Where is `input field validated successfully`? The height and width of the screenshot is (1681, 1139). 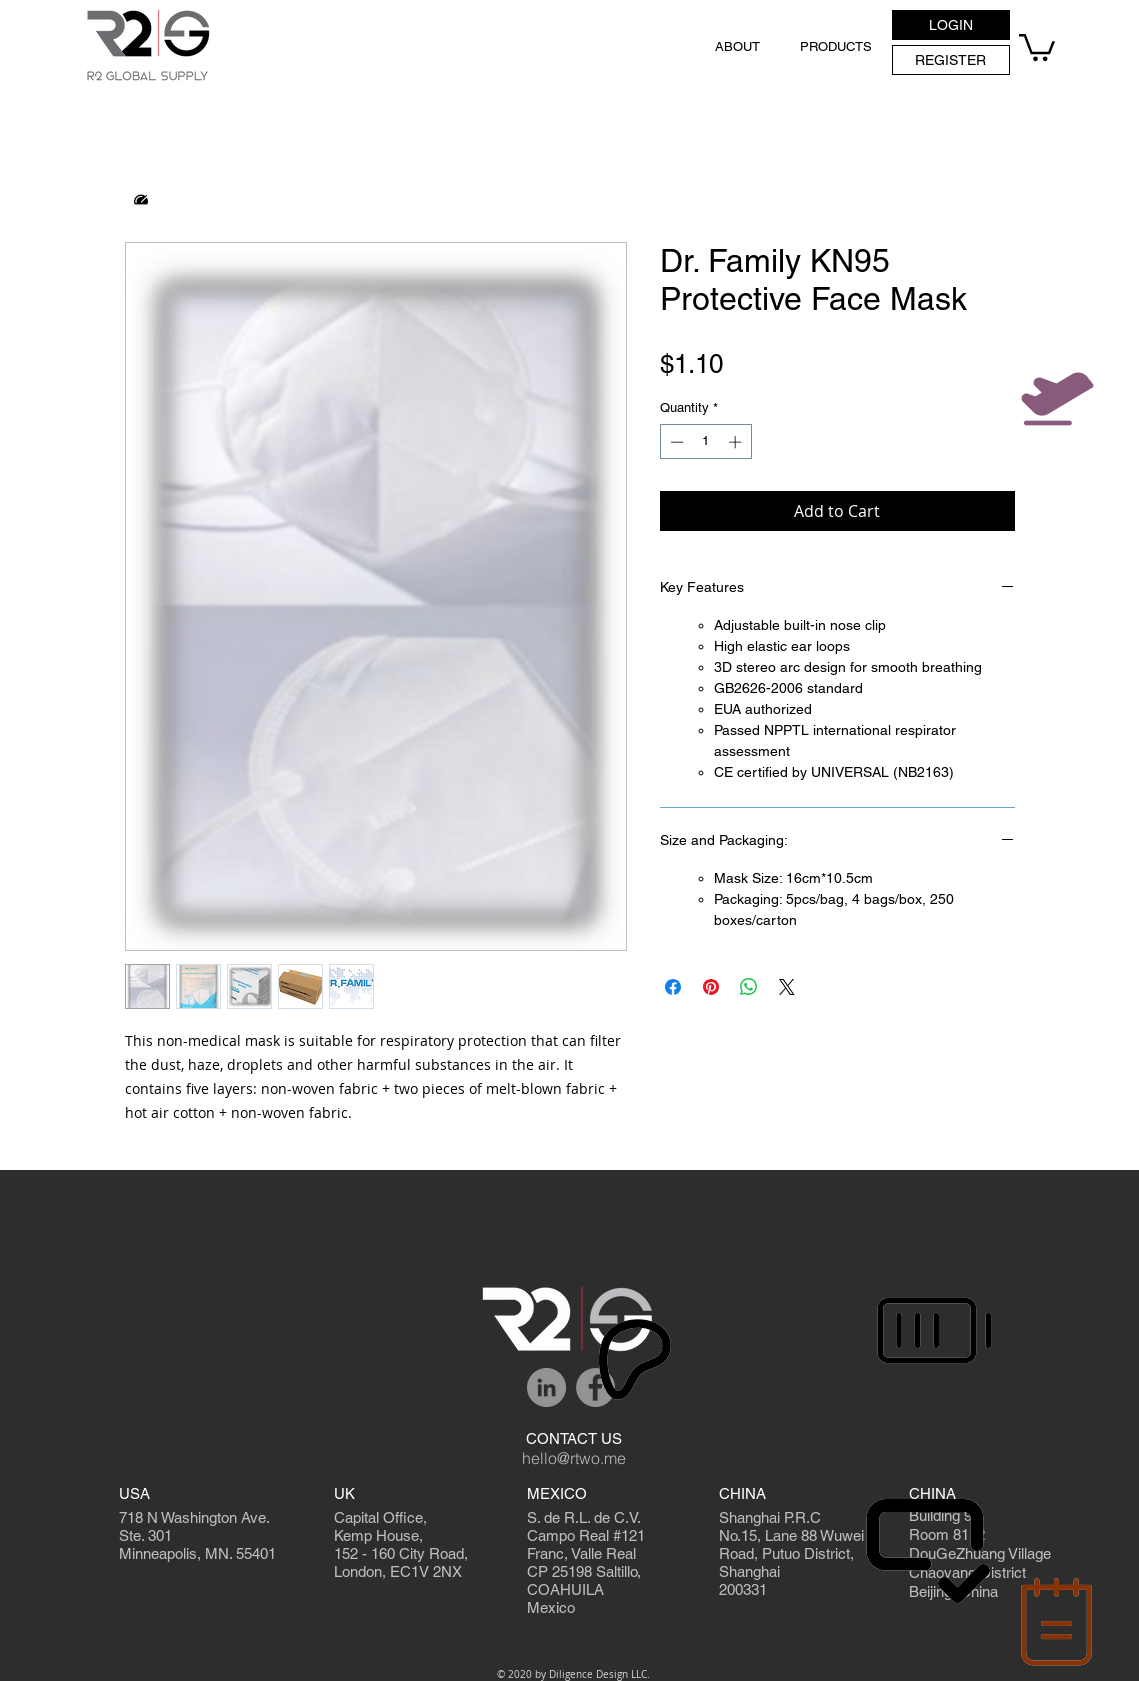
input field validated successfully is located at coordinates (925, 1538).